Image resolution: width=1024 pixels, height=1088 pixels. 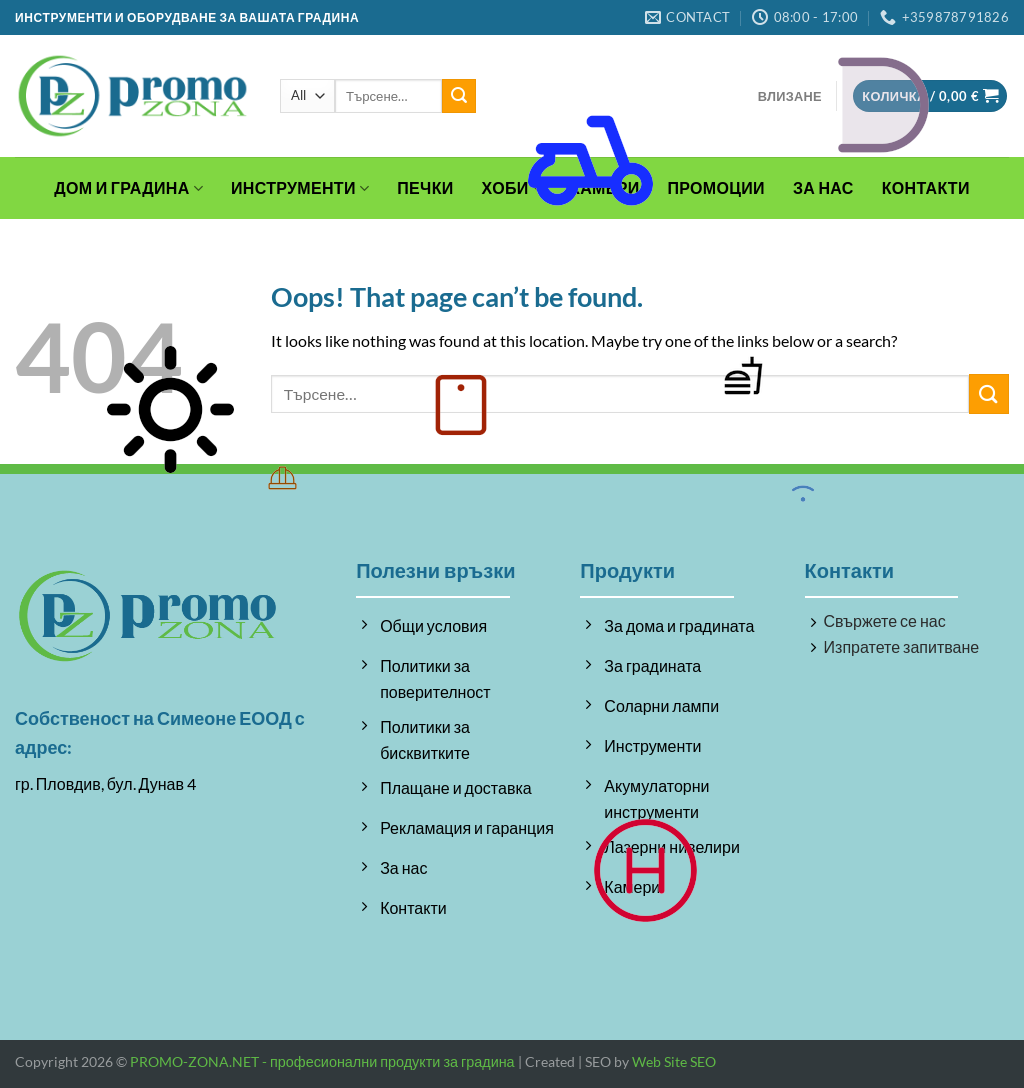 What do you see at coordinates (877, 105) in the screenshot?
I see `indicates a proper superset relationship in mathematical notation` at bounding box center [877, 105].